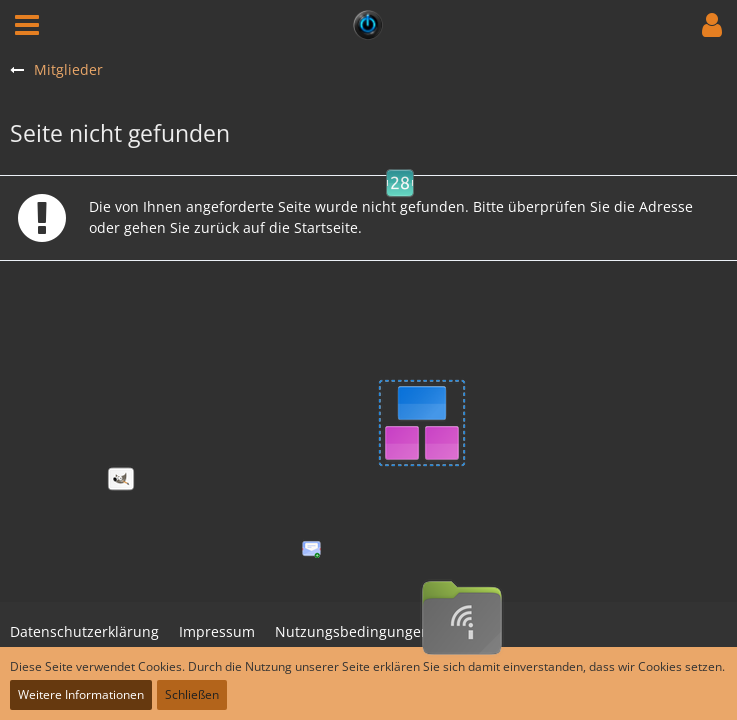 This screenshot has height=720, width=737. Describe the element at coordinates (400, 183) in the screenshot. I see `open the calendar app` at that location.